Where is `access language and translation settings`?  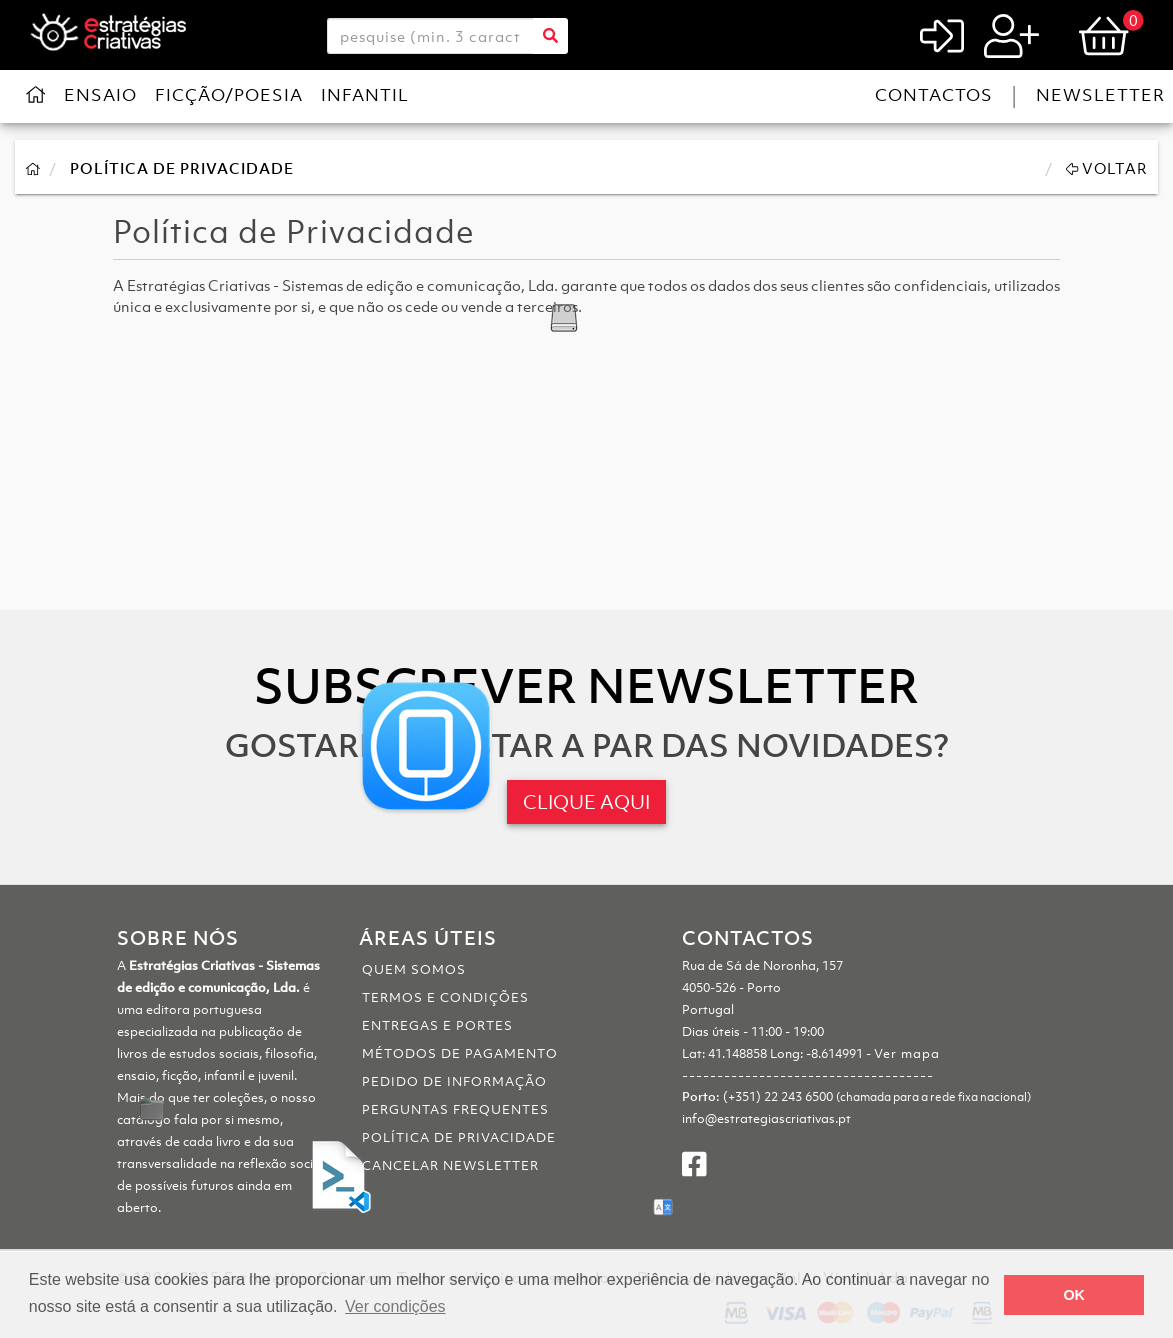
access language and translation settings is located at coordinates (663, 1207).